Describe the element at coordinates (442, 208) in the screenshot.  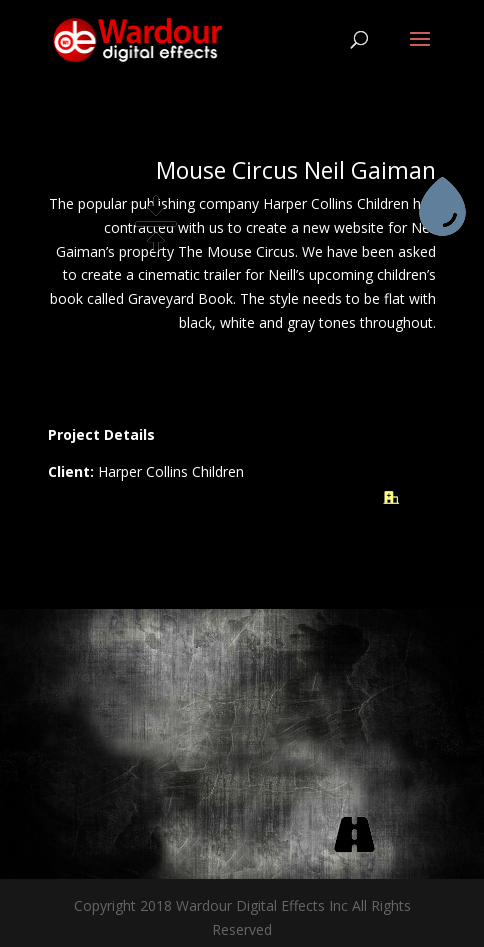
I see `adjust water or hydration settings` at that location.